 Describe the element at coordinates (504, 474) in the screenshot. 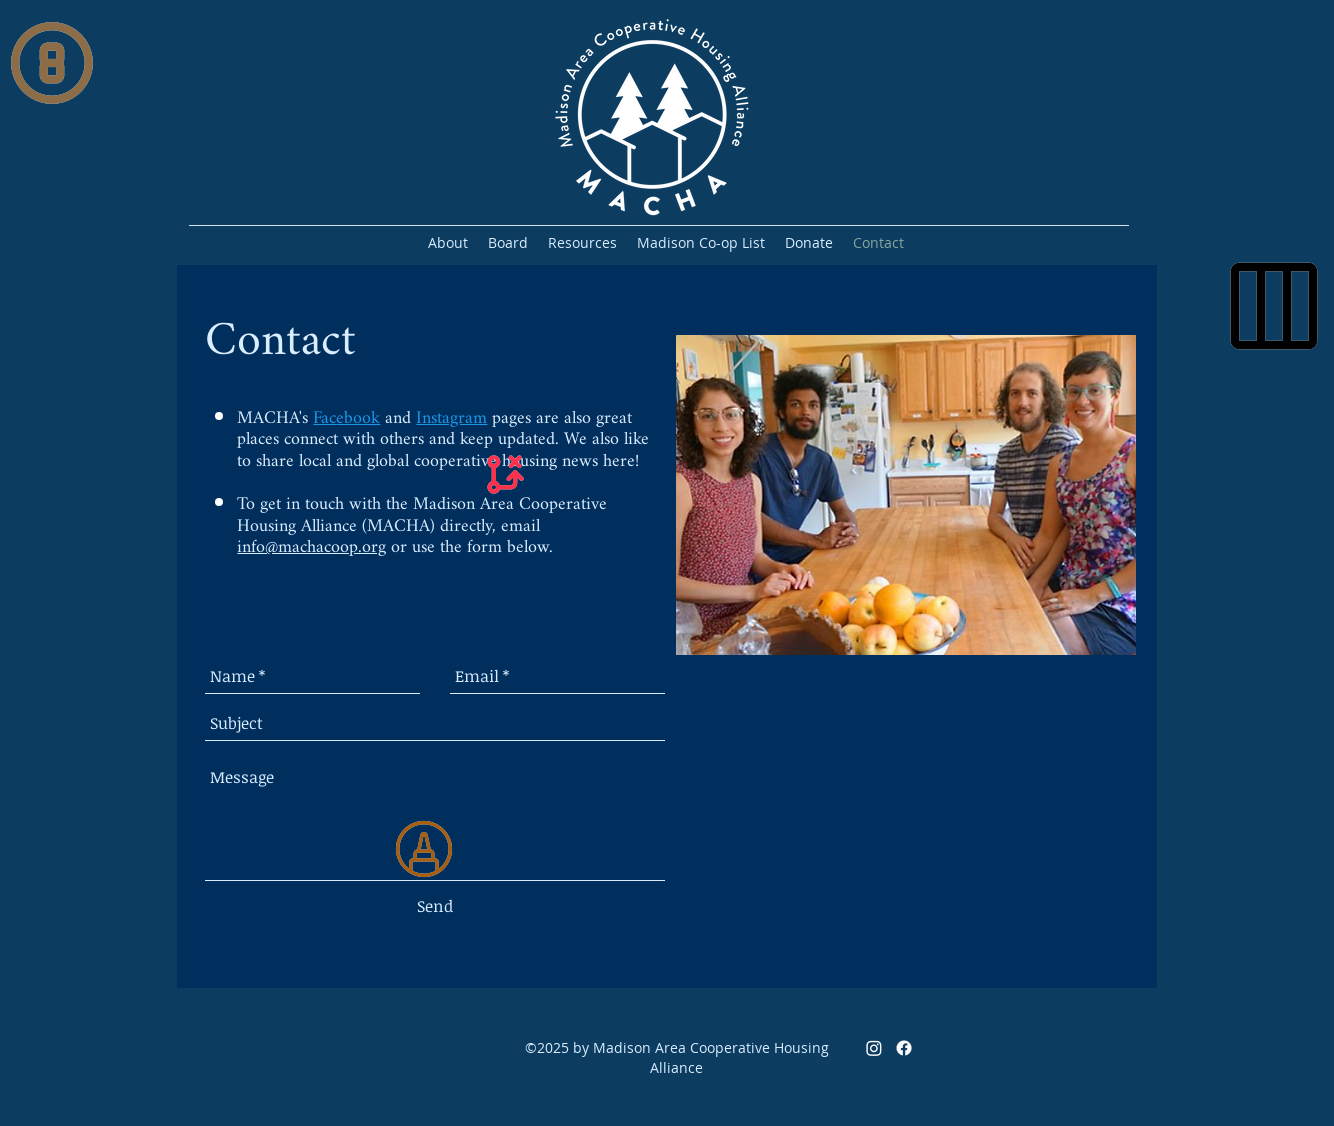

I see `delete a git branch` at that location.